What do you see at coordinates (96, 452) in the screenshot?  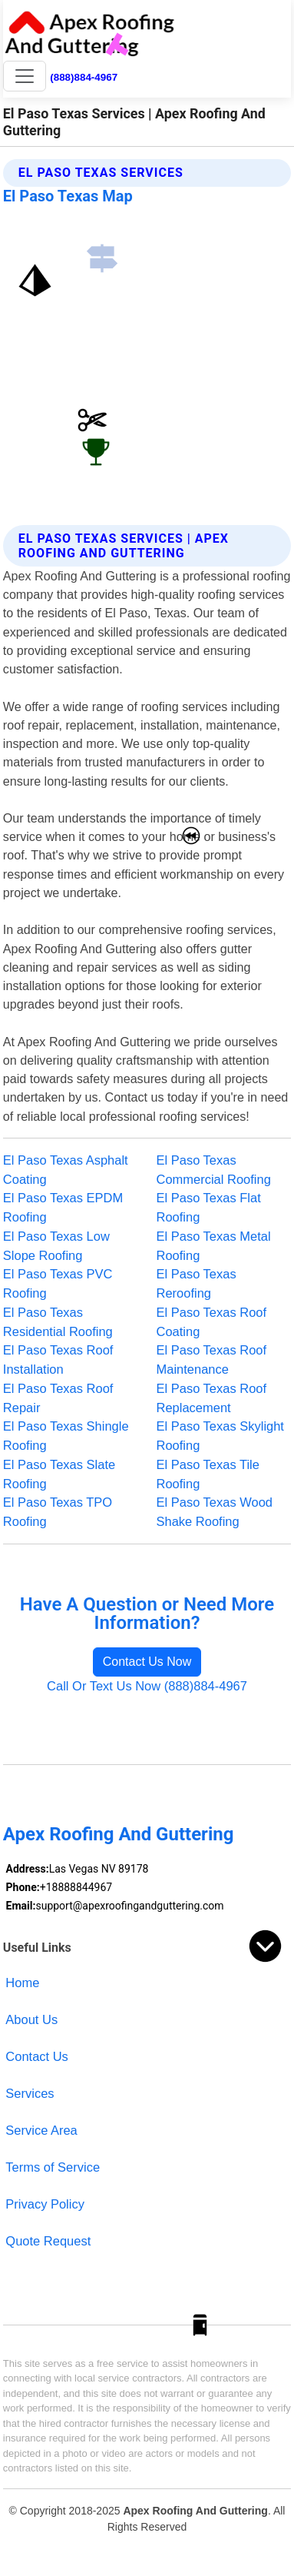 I see `view achievements or awards` at bounding box center [96, 452].